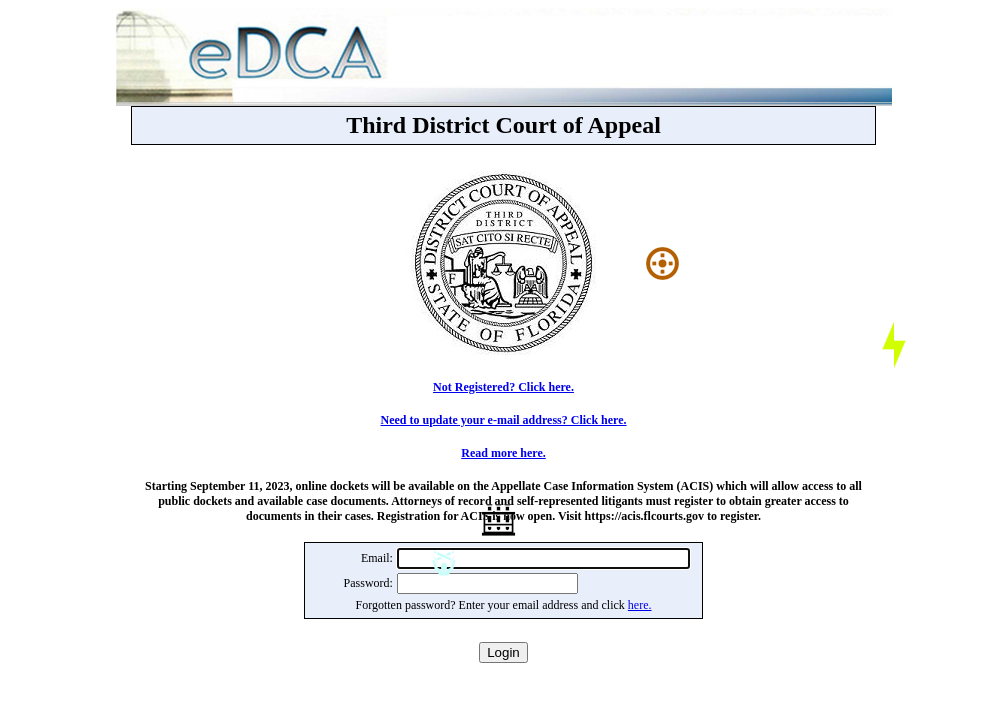 The height and width of the screenshot is (720, 1007). I want to click on access laboratory or science features, so click(498, 519).